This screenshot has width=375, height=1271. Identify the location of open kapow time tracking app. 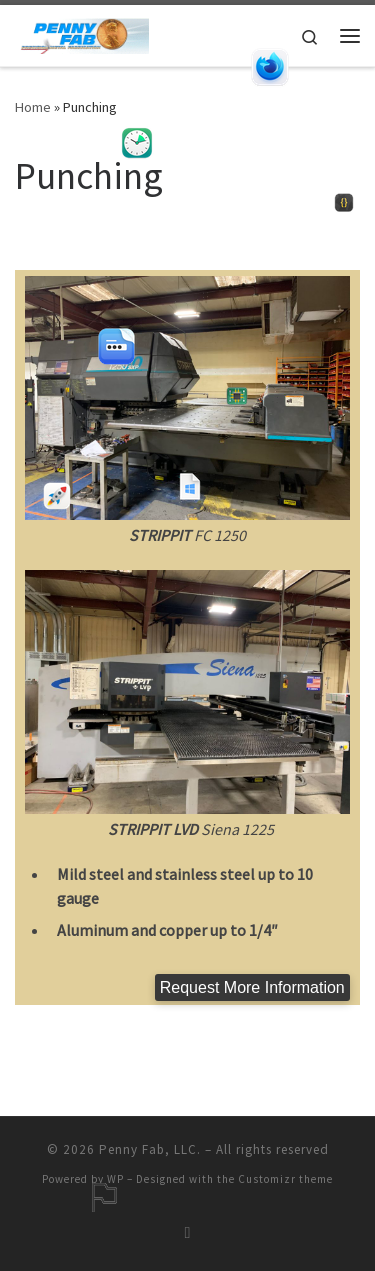
(137, 143).